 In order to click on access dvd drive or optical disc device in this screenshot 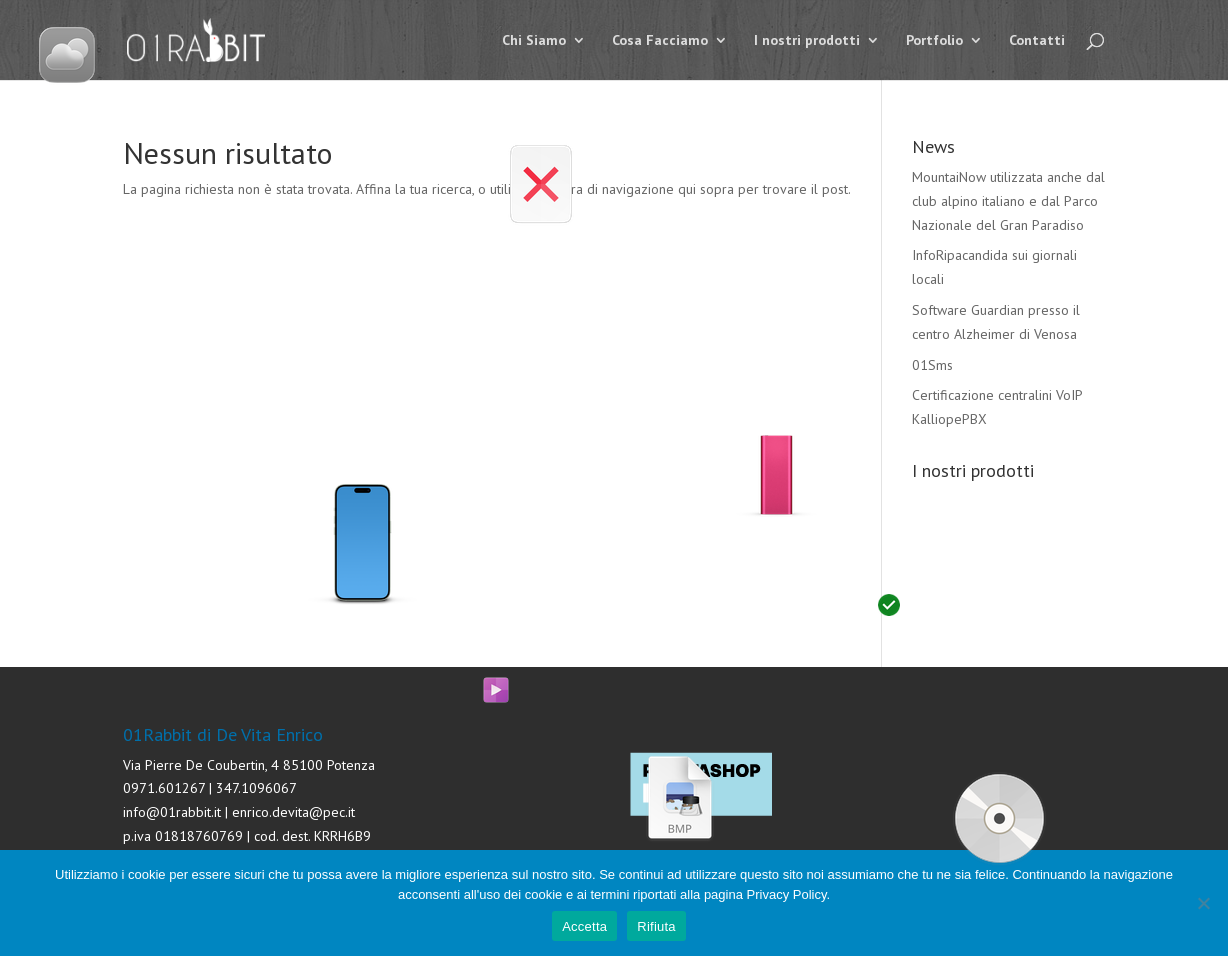, I will do `click(999, 818)`.